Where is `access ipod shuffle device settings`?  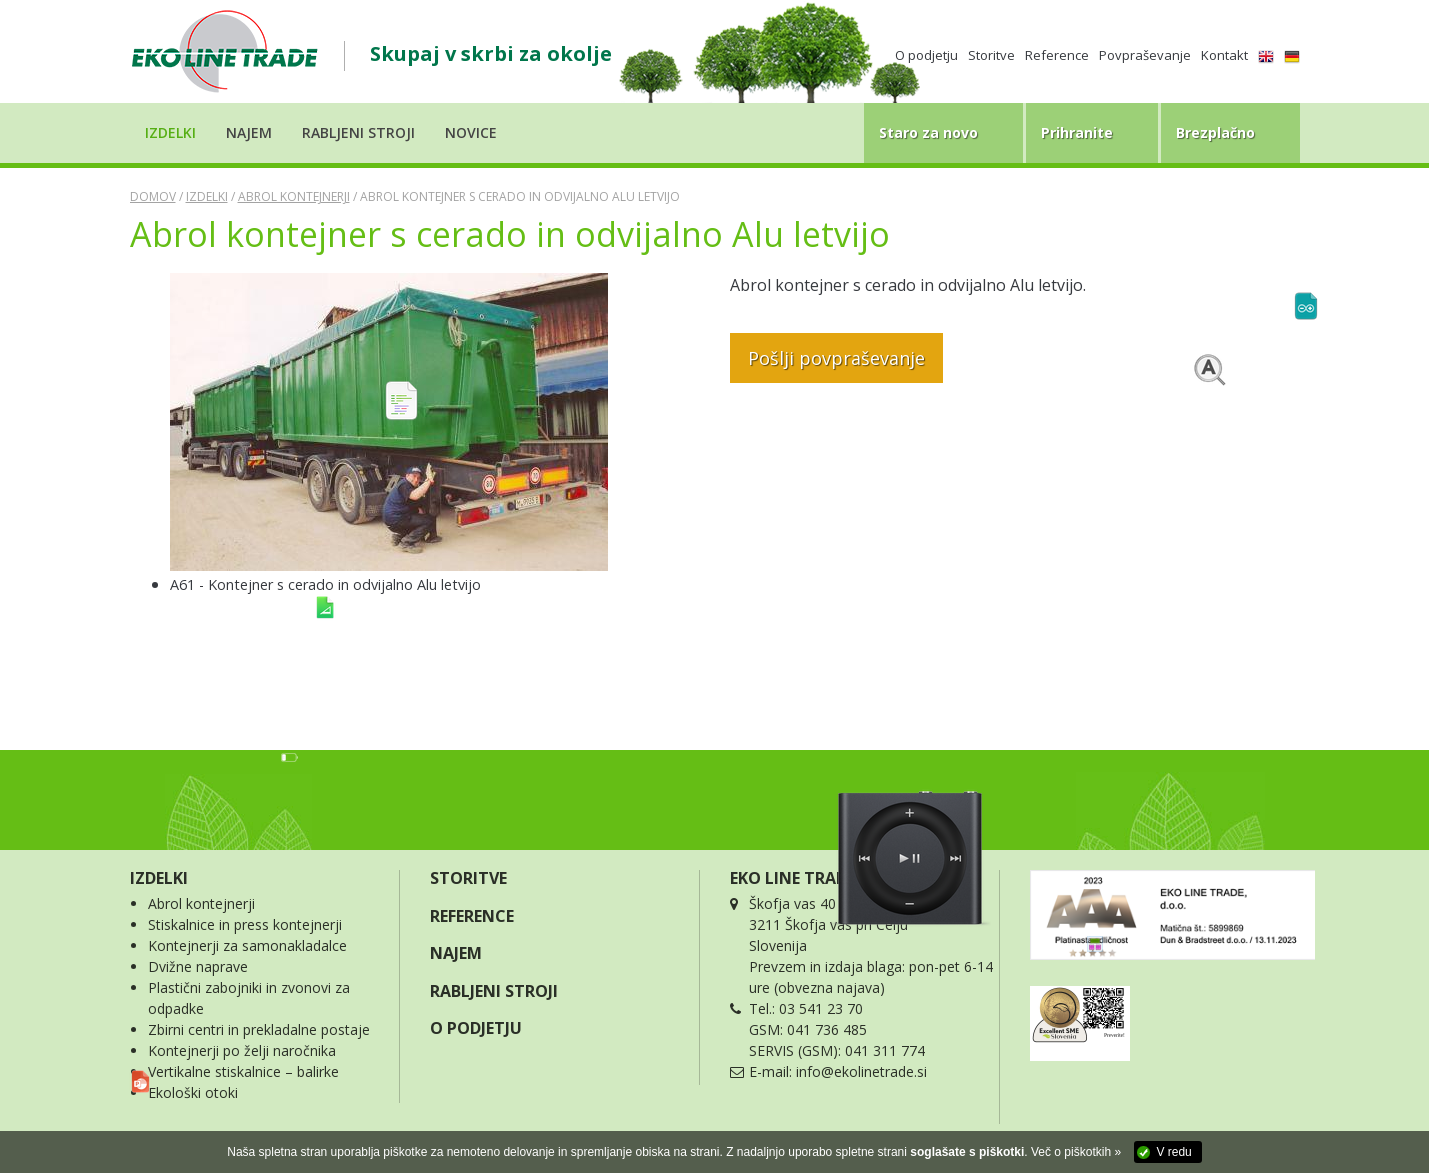
access ipod shuffle device settings is located at coordinates (910, 858).